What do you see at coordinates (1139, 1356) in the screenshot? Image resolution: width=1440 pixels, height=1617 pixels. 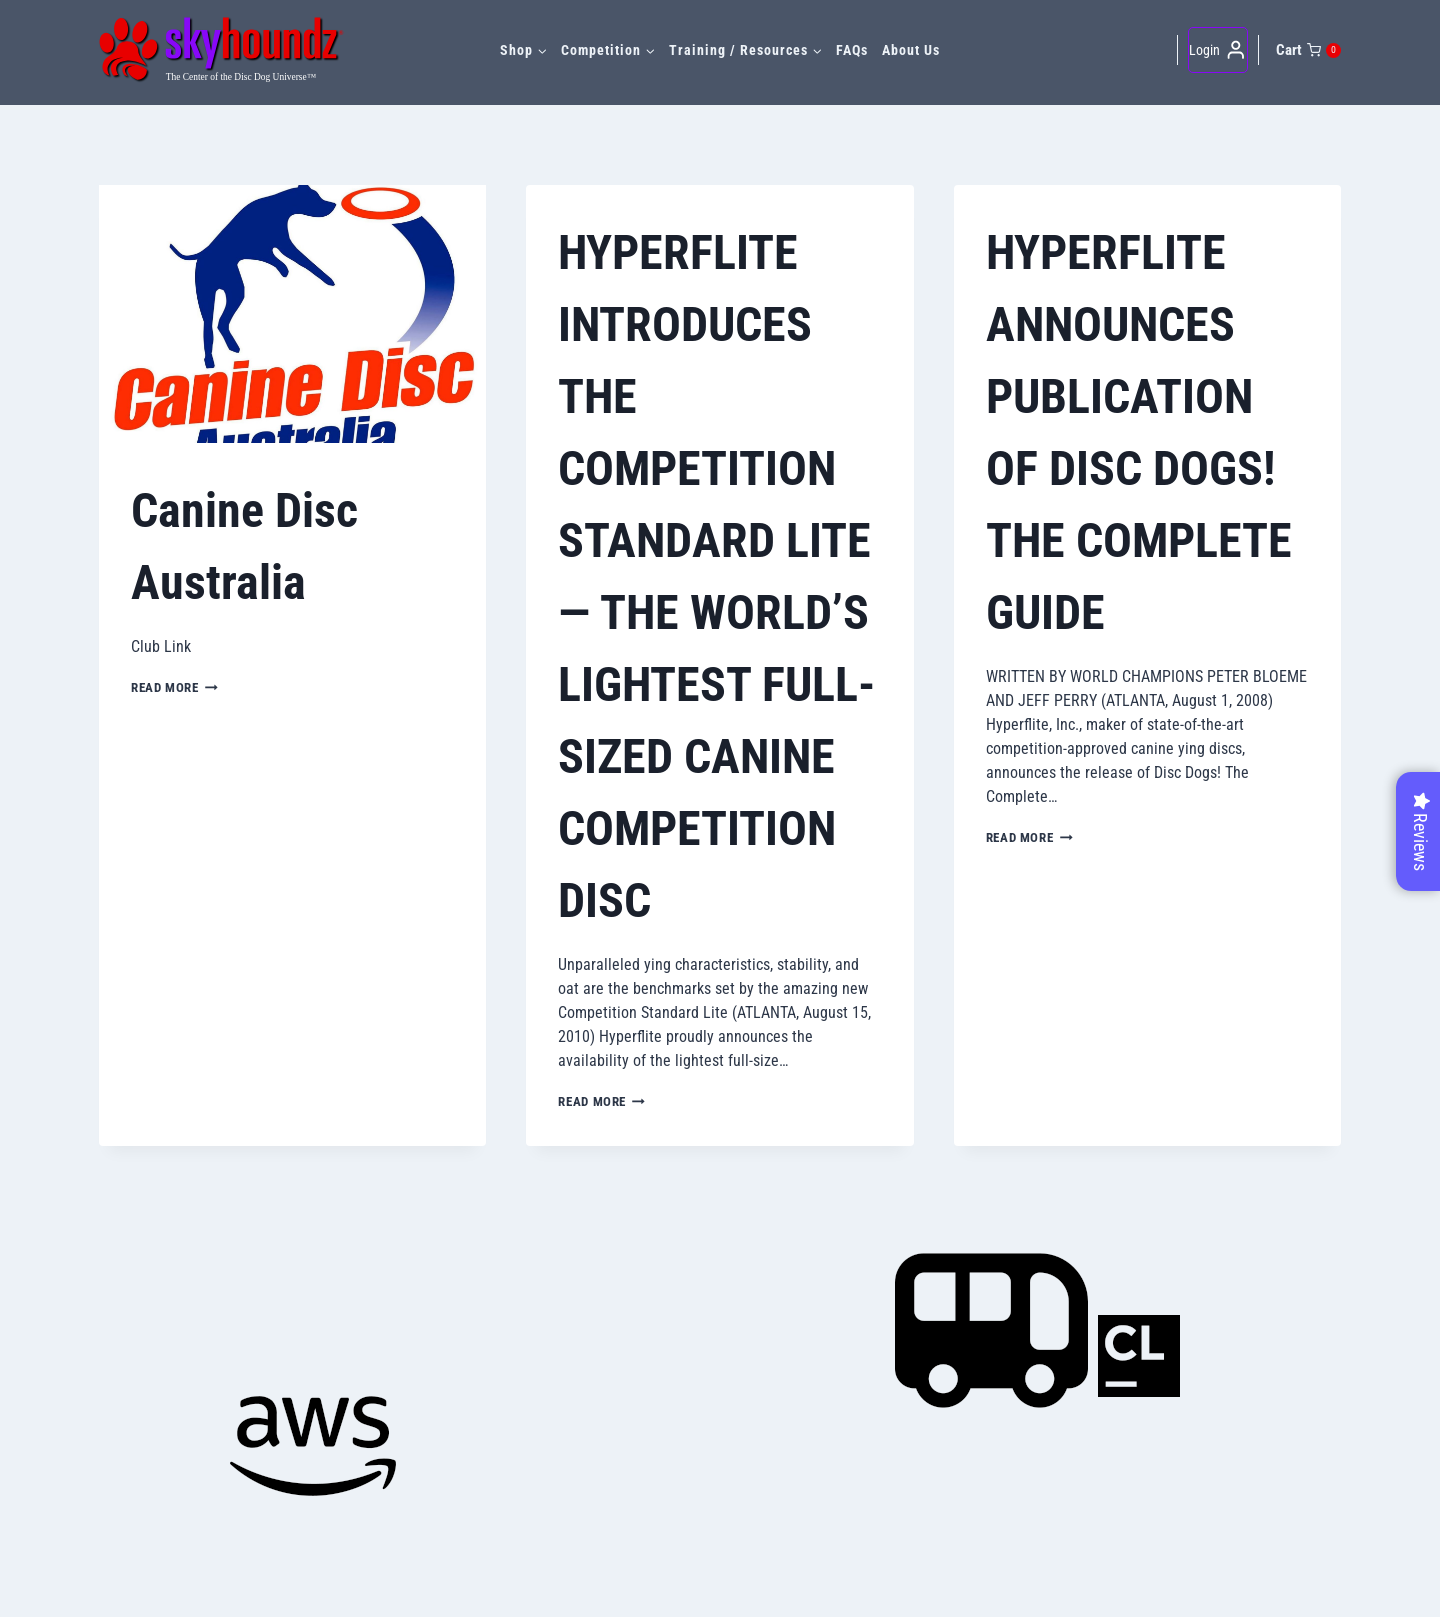 I see `open CLion IDE` at bounding box center [1139, 1356].